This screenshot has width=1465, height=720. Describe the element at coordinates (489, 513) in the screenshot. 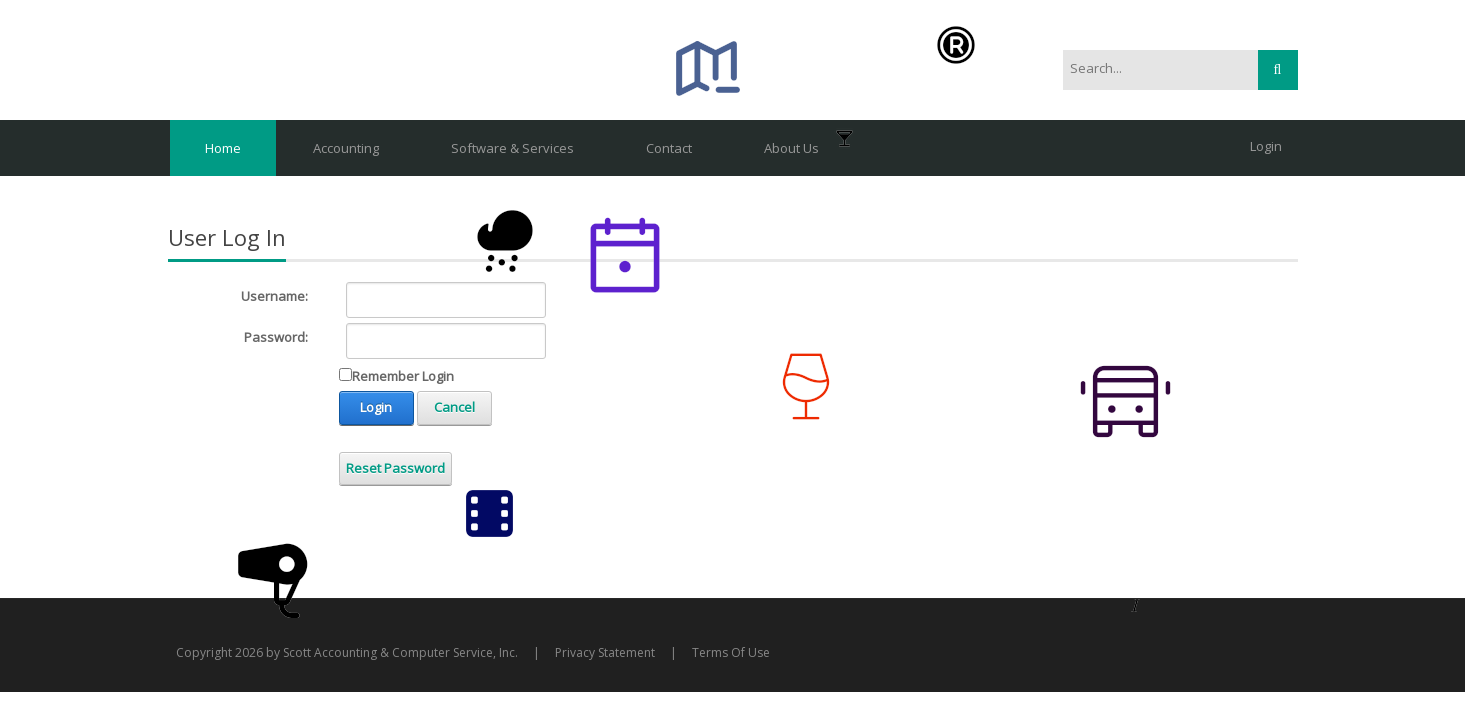

I see `view video or movie content` at that location.